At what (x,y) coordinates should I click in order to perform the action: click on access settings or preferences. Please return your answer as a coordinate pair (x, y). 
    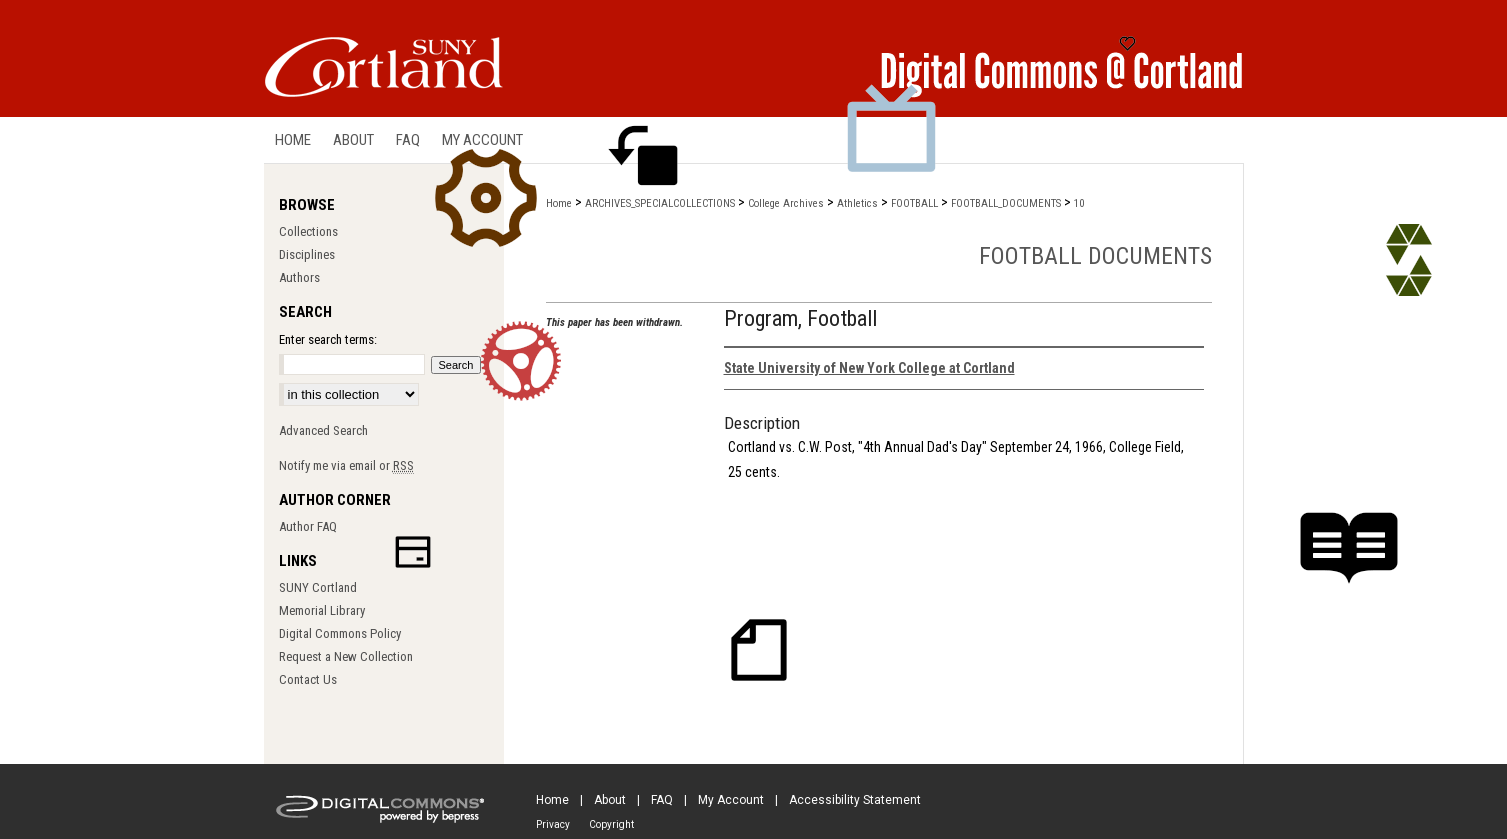
    Looking at the image, I should click on (486, 198).